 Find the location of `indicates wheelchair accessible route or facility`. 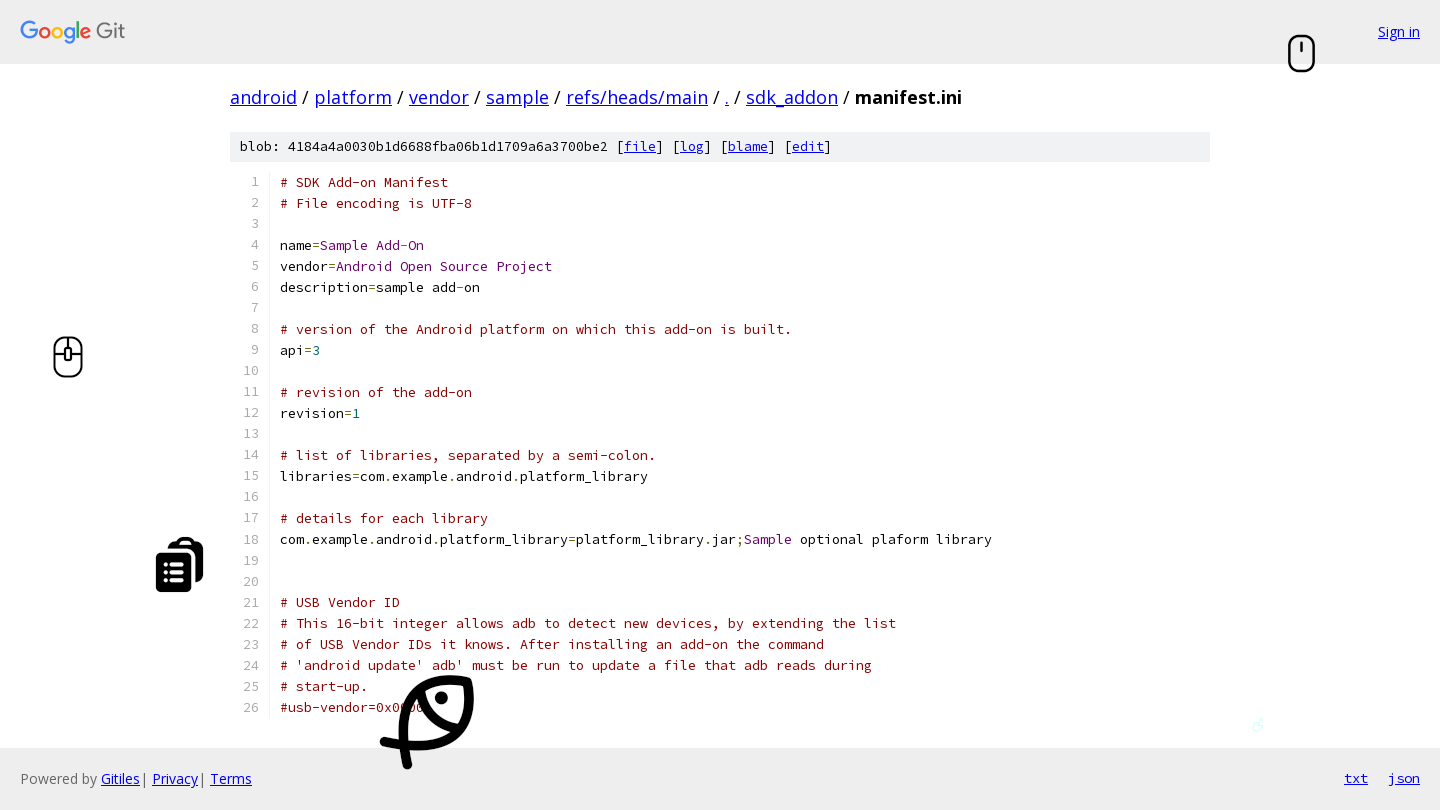

indicates wheelchair accessible route or facility is located at coordinates (1258, 725).